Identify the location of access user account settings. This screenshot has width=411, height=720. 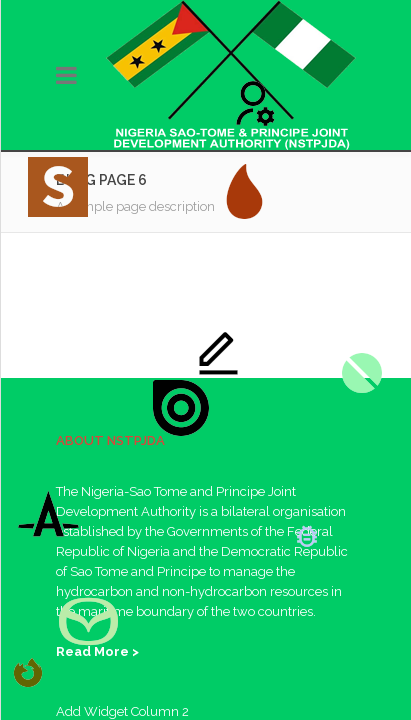
(253, 104).